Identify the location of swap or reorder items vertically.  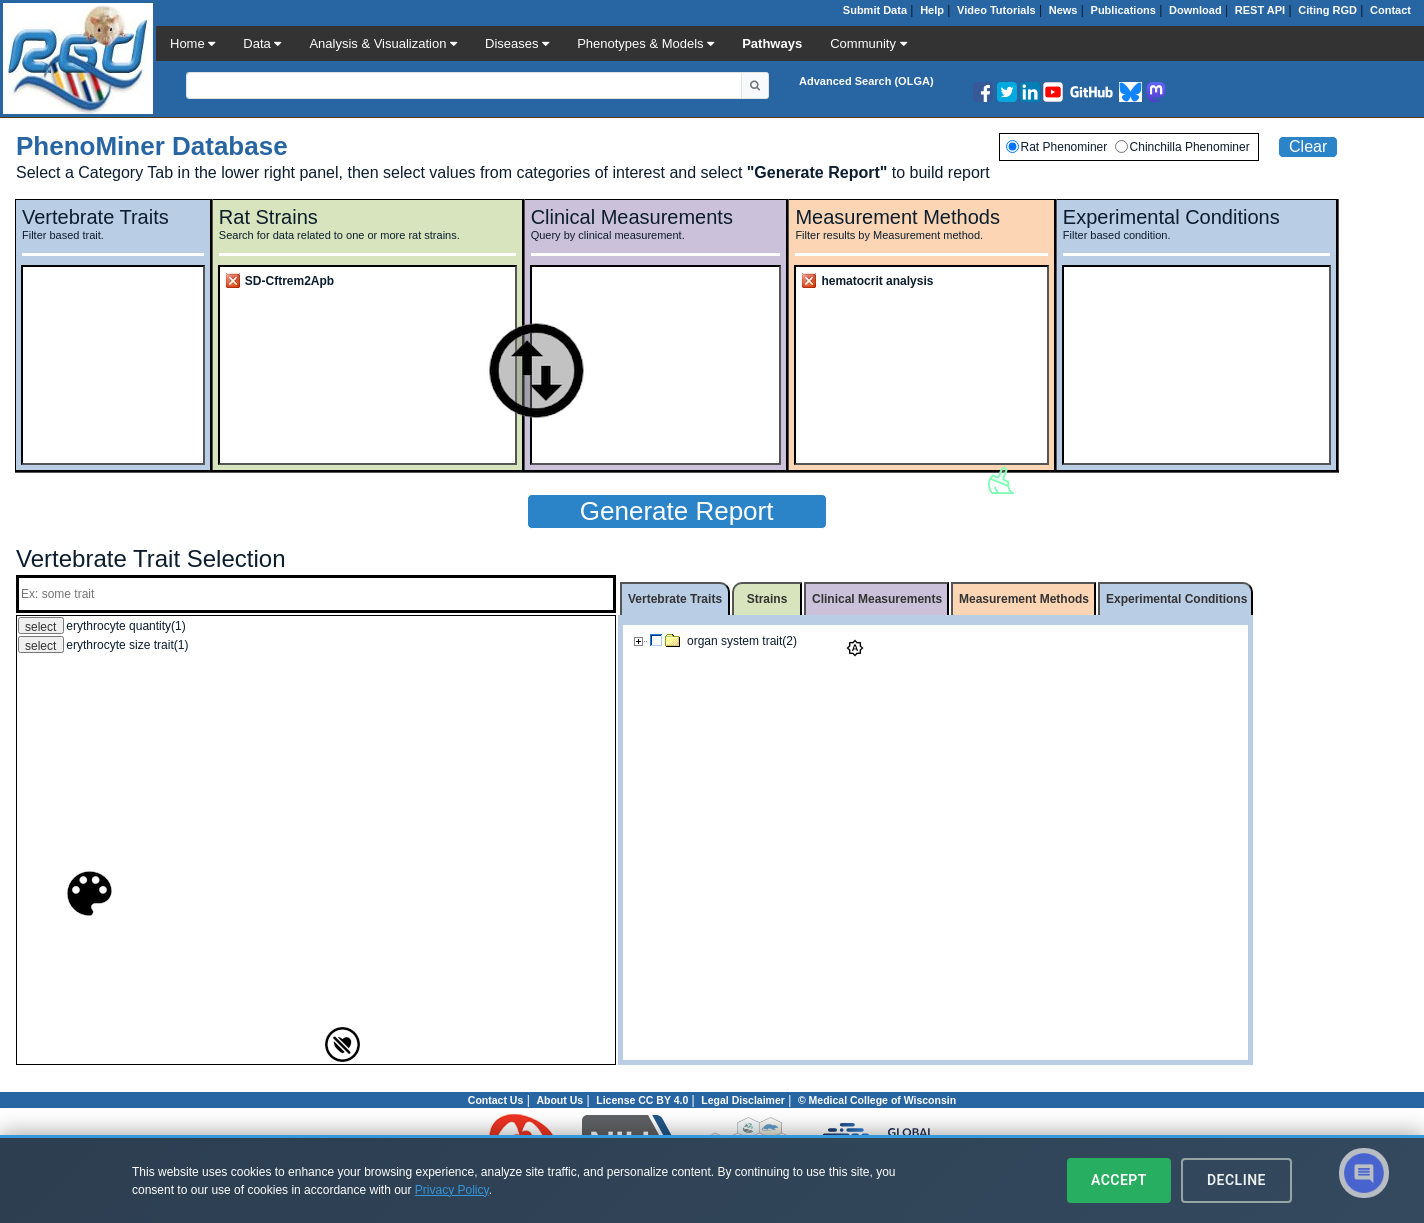
(536, 370).